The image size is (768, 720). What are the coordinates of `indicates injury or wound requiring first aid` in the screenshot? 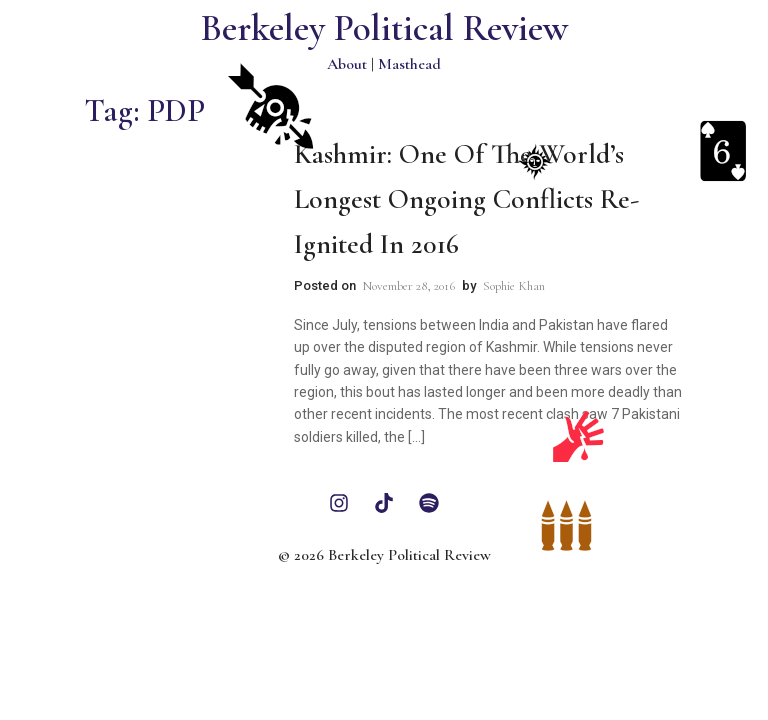 It's located at (578, 436).